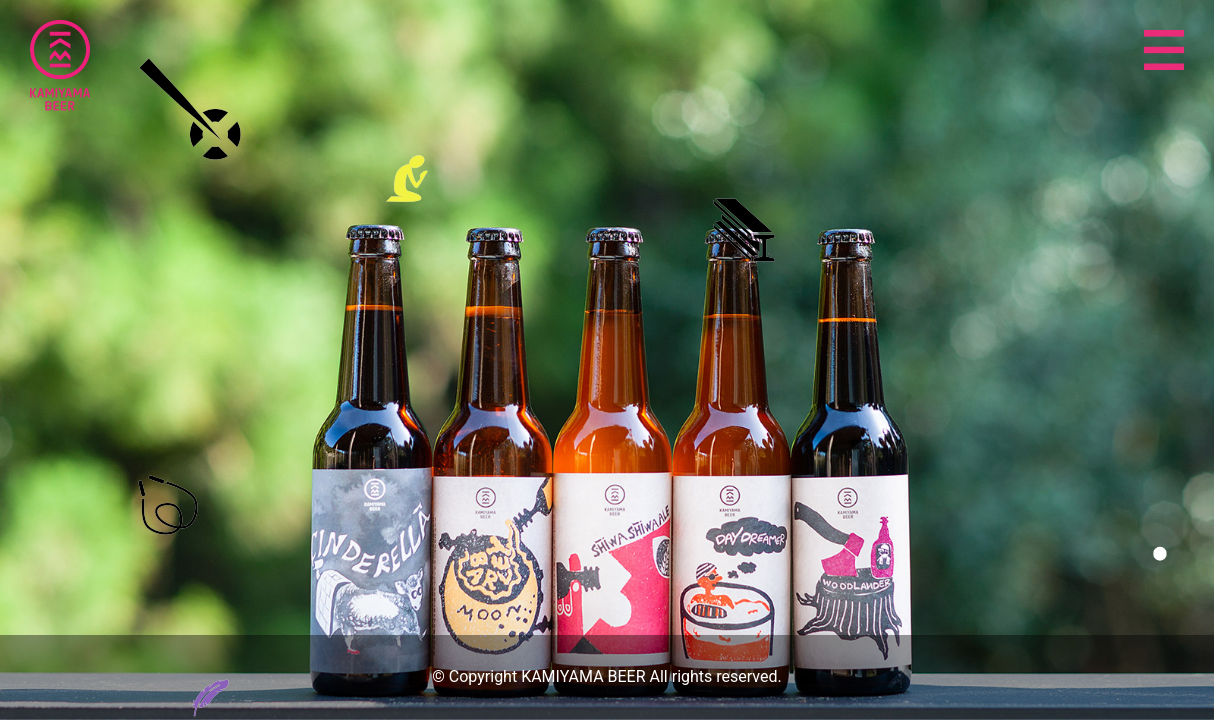 This screenshot has width=1214, height=720. Describe the element at coordinates (190, 109) in the screenshot. I see `activate laser targeting mode` at that location.